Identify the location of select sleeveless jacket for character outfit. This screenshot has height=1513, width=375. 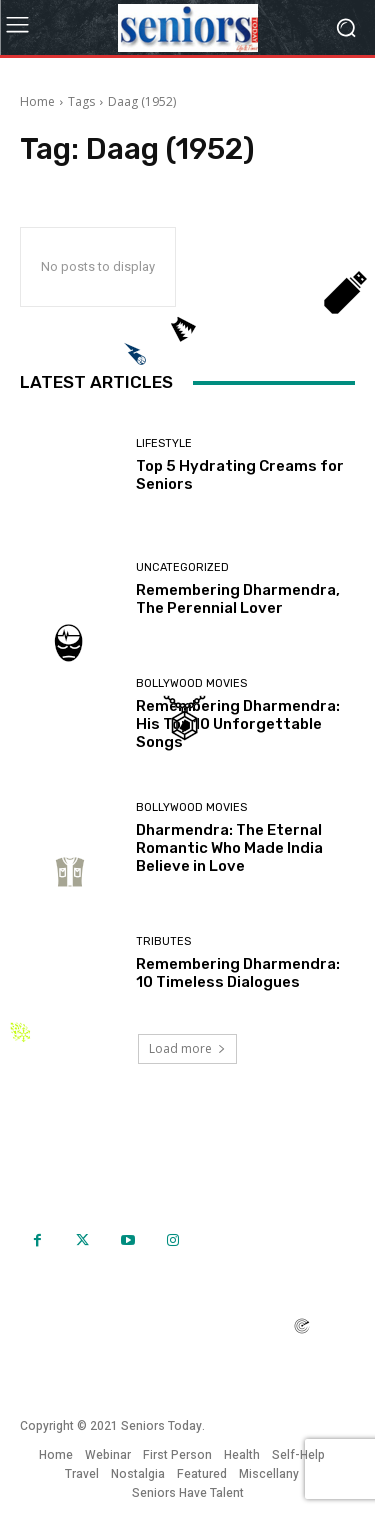
(70, 871).